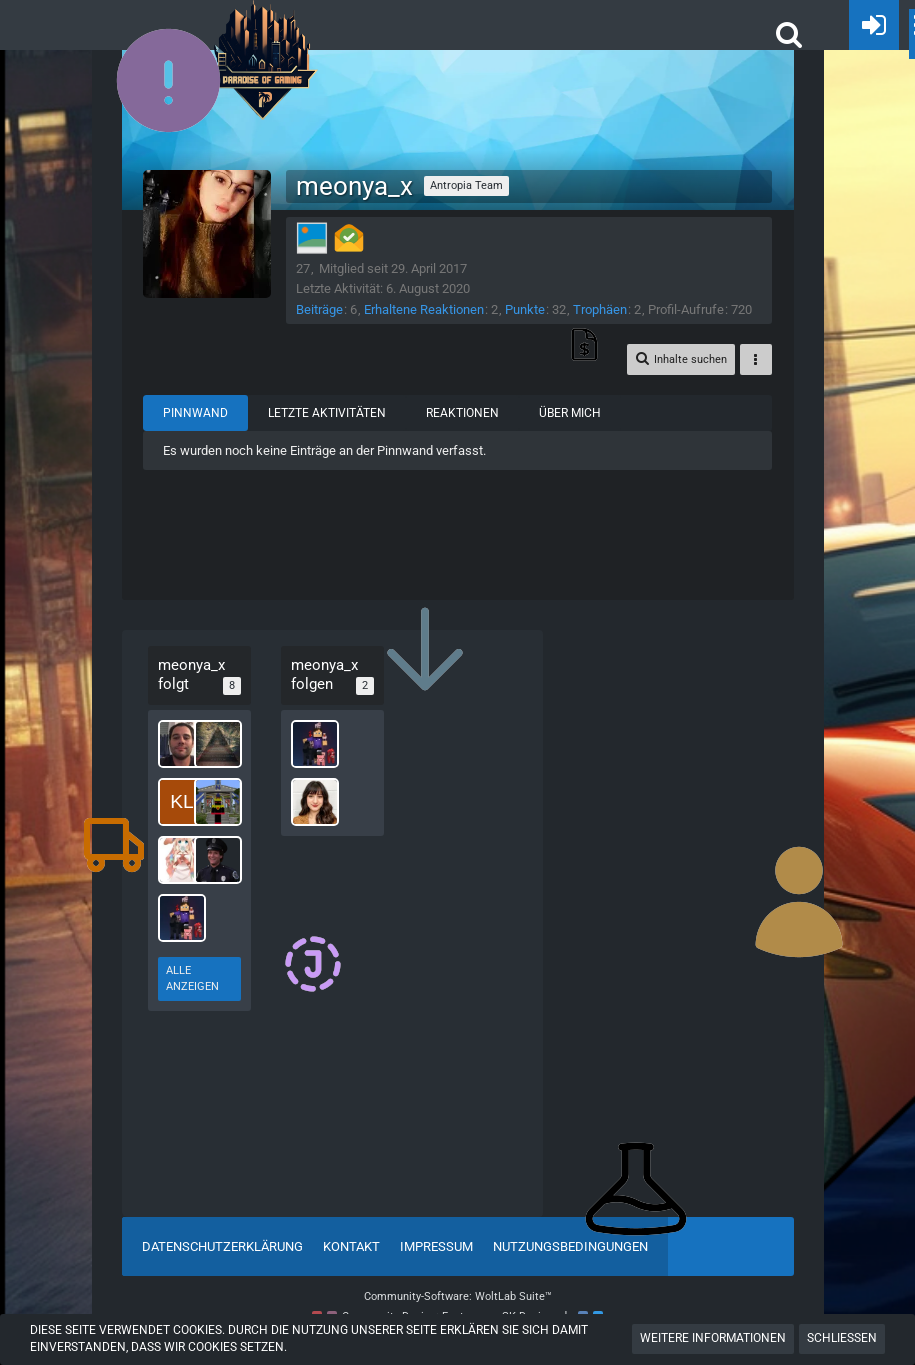 The height and width of the screenshot is (1365, 915). I want to click on scroll down or view more content, so click(425, 649).